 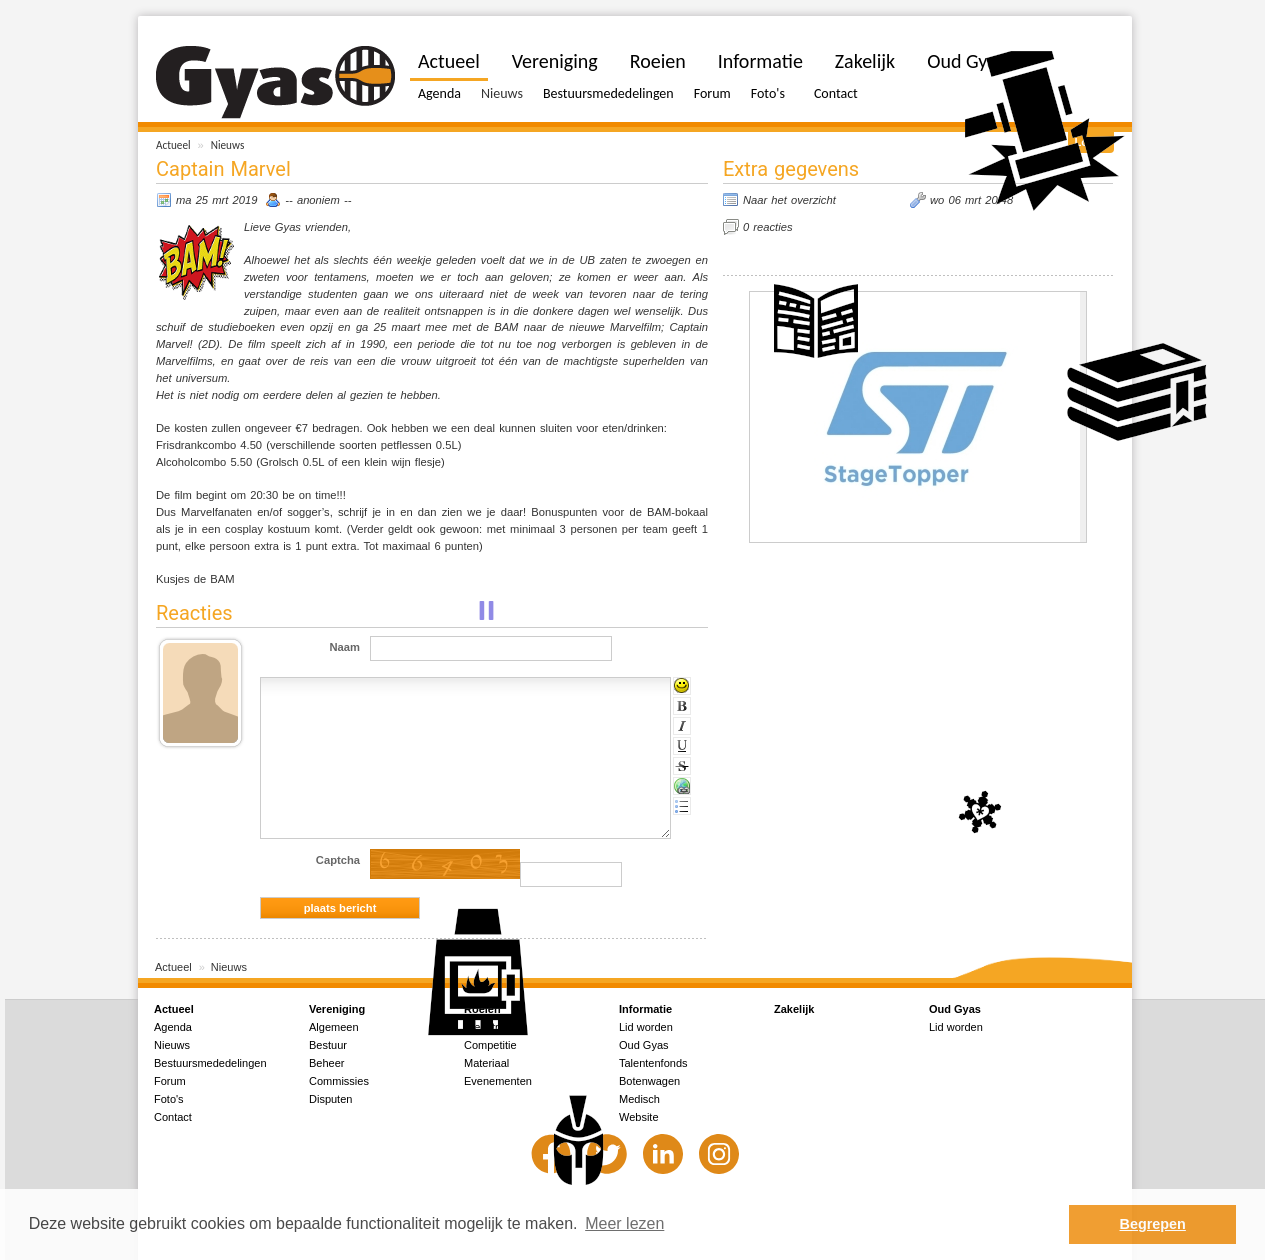 I want to click on access furnace or heating controls, so click(x=478, y=972).